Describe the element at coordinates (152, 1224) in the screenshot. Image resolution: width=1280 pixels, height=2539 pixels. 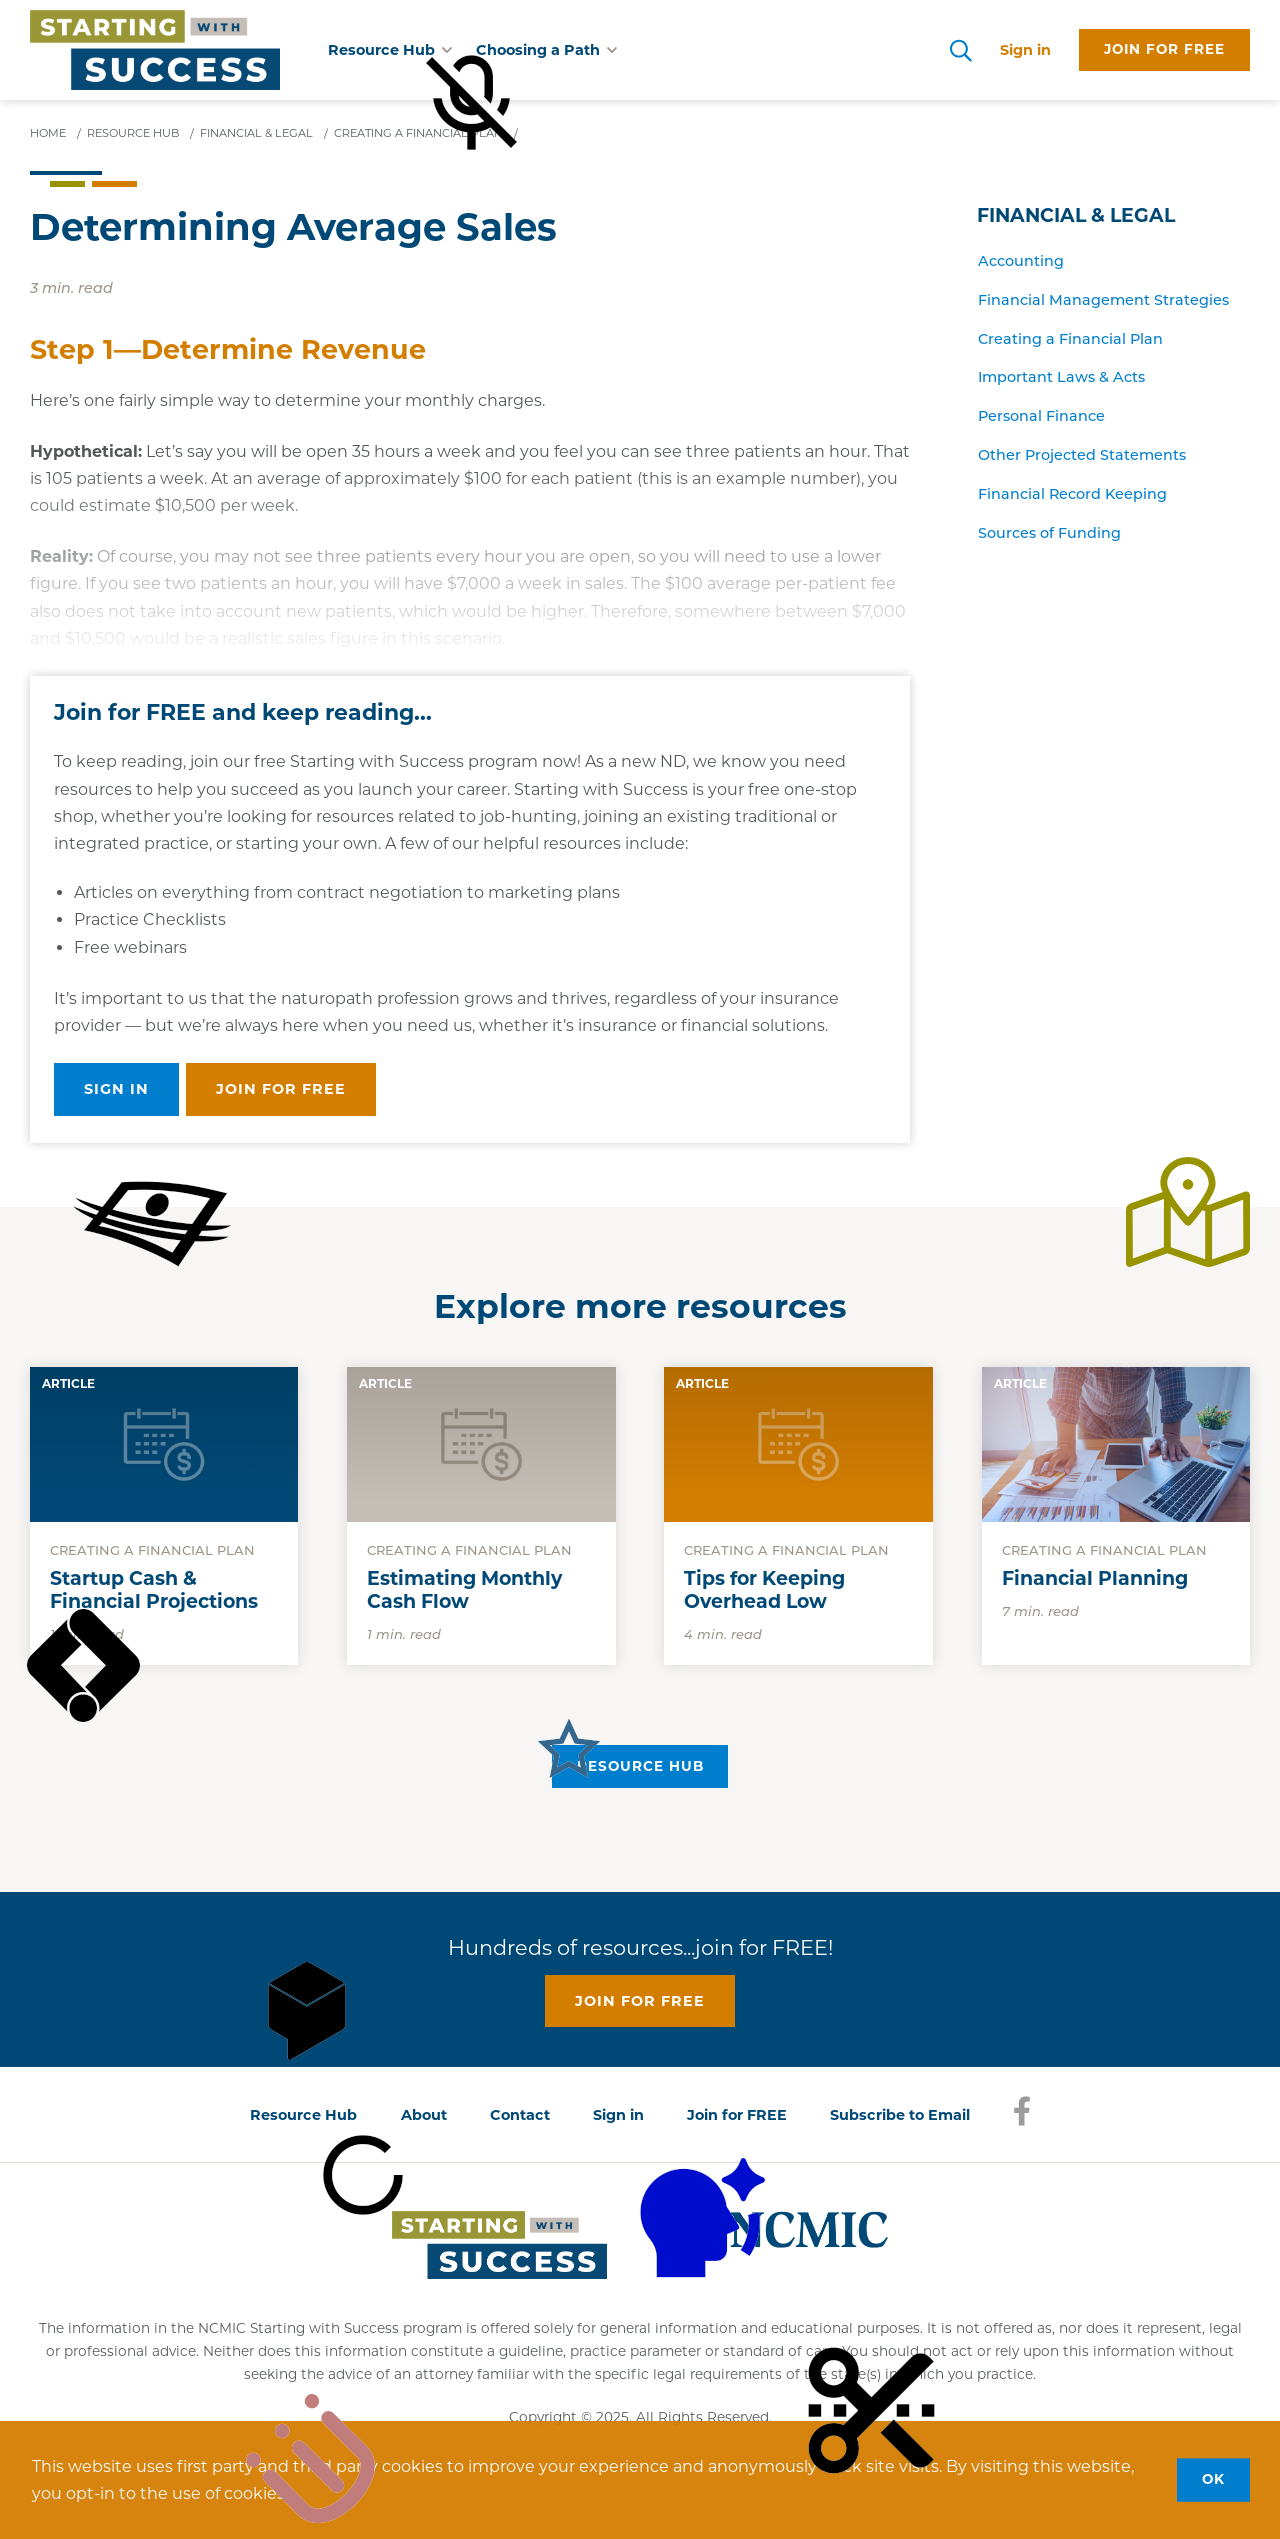
I see `visit Télé-Québec website or app` at that location.